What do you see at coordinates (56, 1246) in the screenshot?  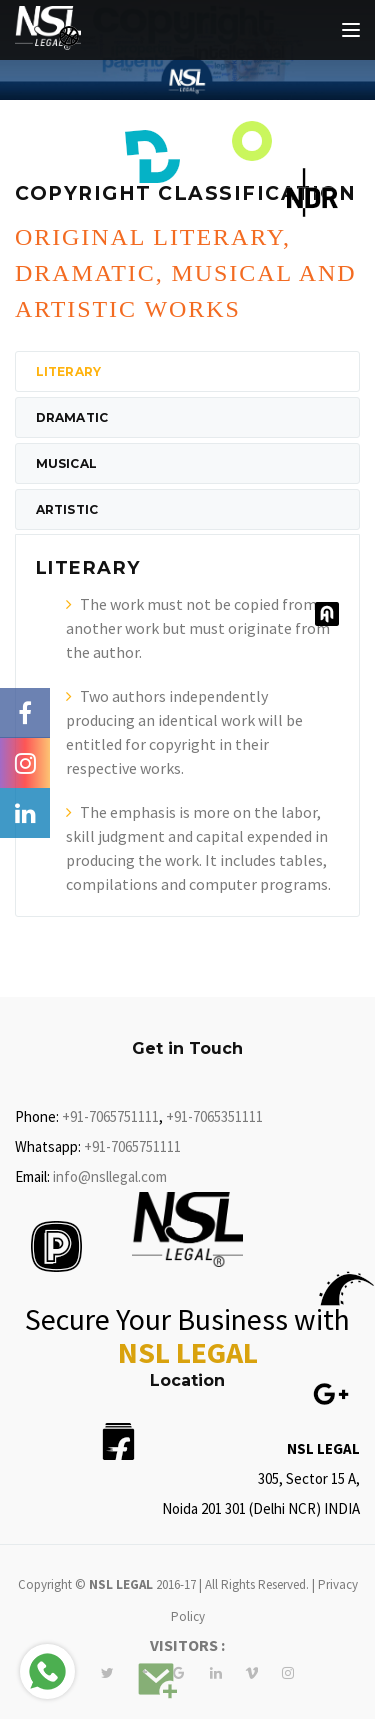 I see `open peerlist profile or app` at bounding box center [56, 1246].